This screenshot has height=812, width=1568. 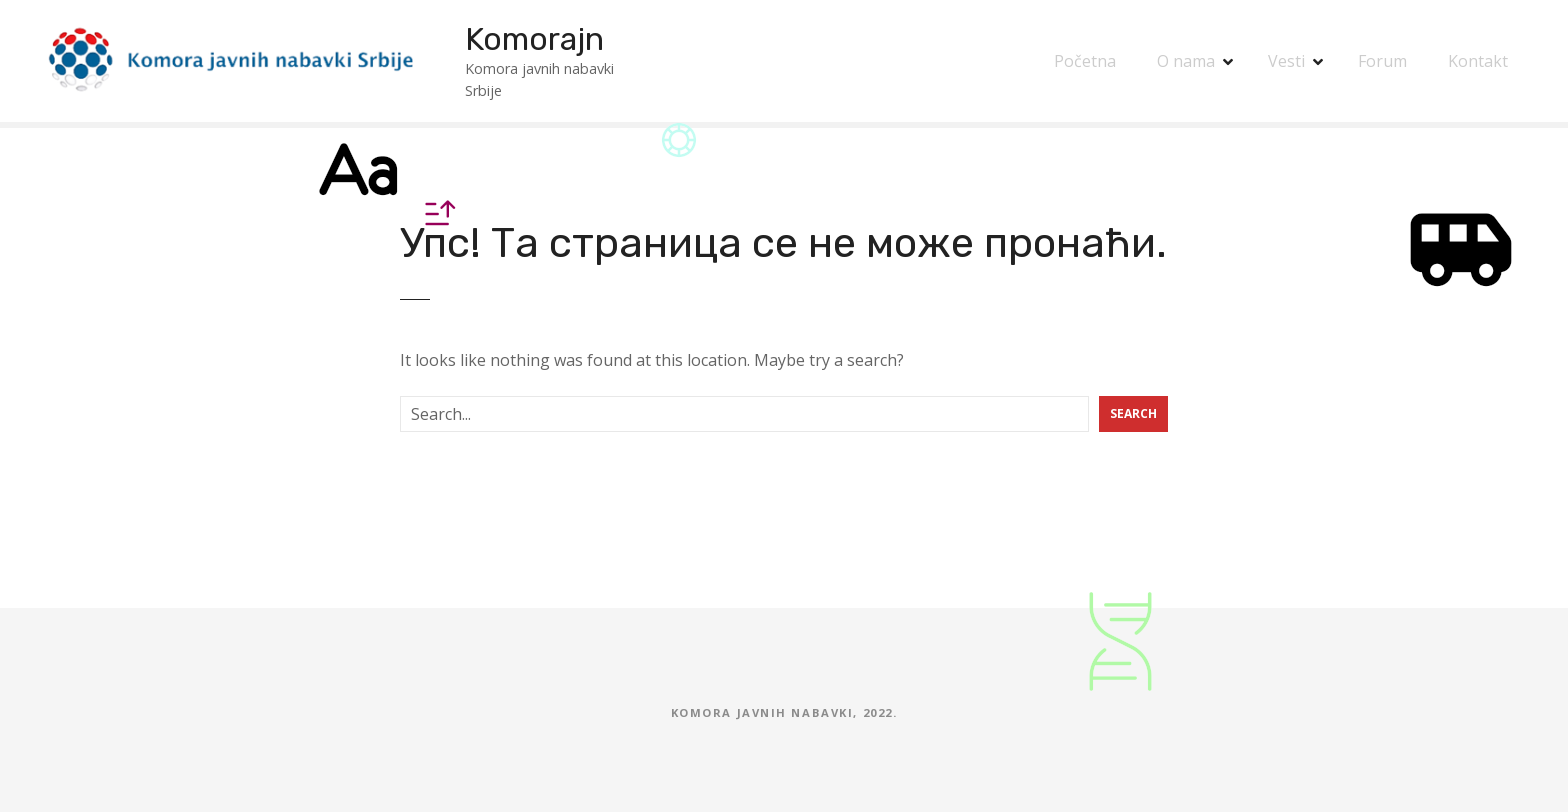 I want to click on access casino or gambling features, so click(x=679, y=140).